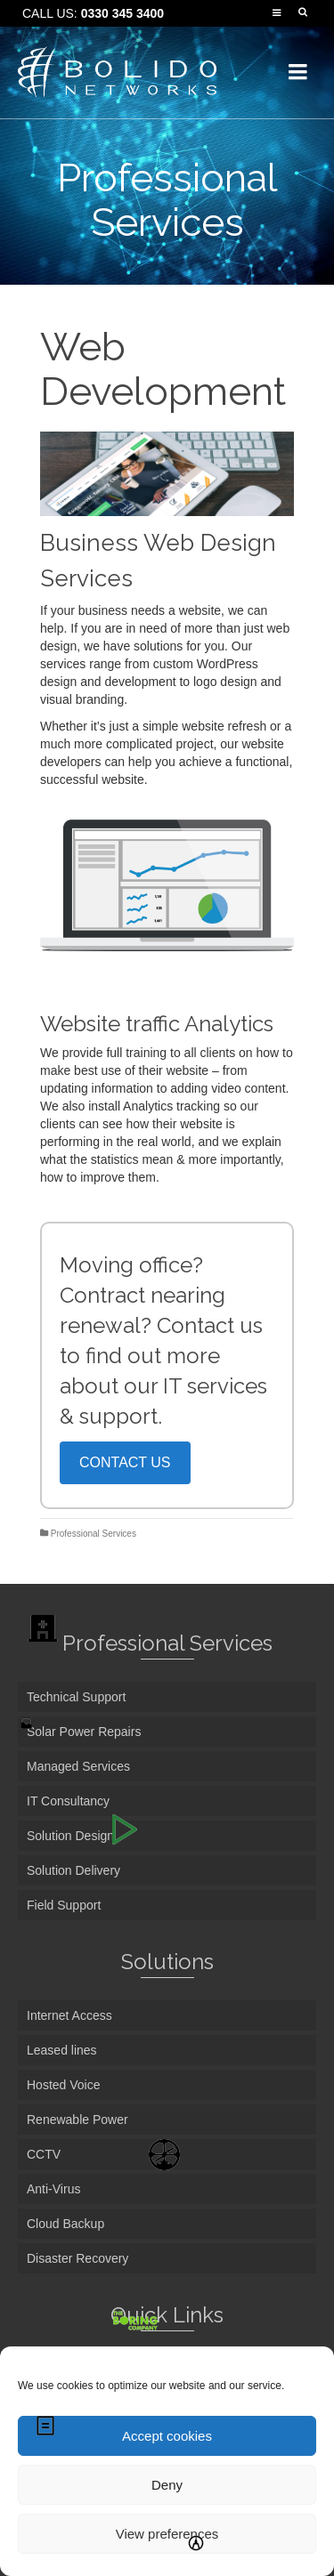 The height and width of the screenshot is (2576, 334). Describe the element at coordinates (122, 1829) in the screenshot. I see `play media content` at that location.